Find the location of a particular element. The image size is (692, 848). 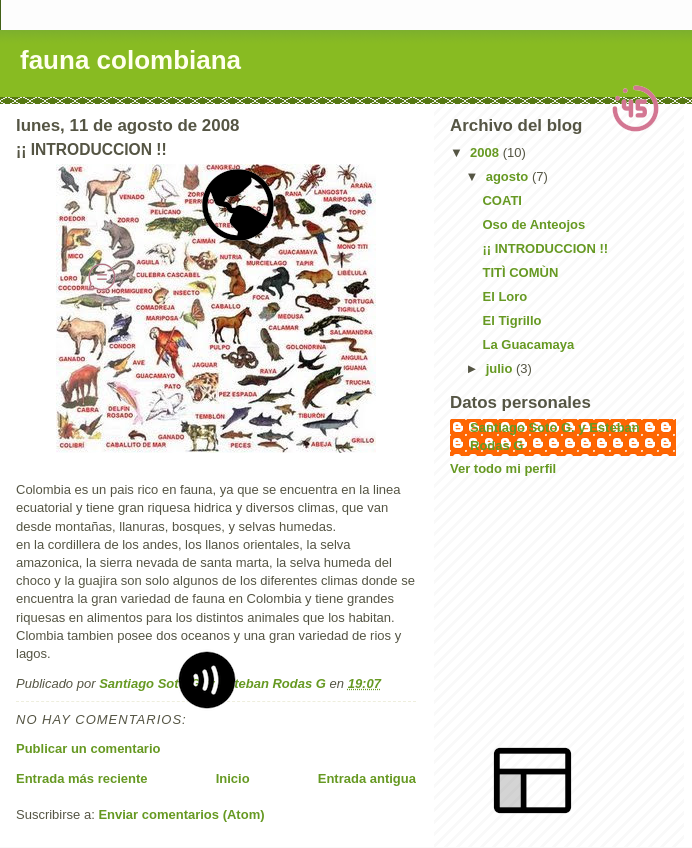

switch to western hemisphere region is located at coordinates (238, 205).